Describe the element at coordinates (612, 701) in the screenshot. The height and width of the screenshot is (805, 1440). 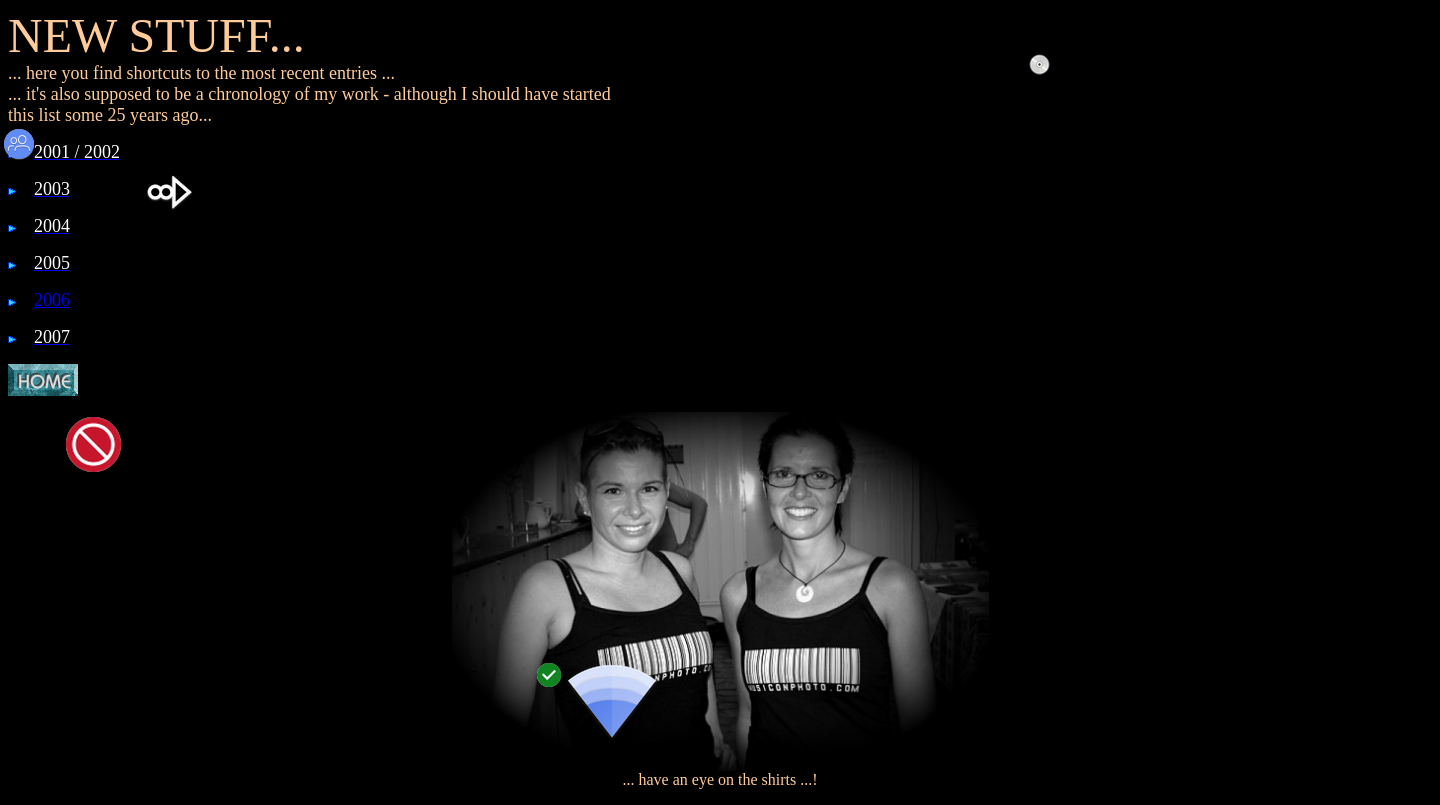
I see `indicates active wireless network connection` at that location.